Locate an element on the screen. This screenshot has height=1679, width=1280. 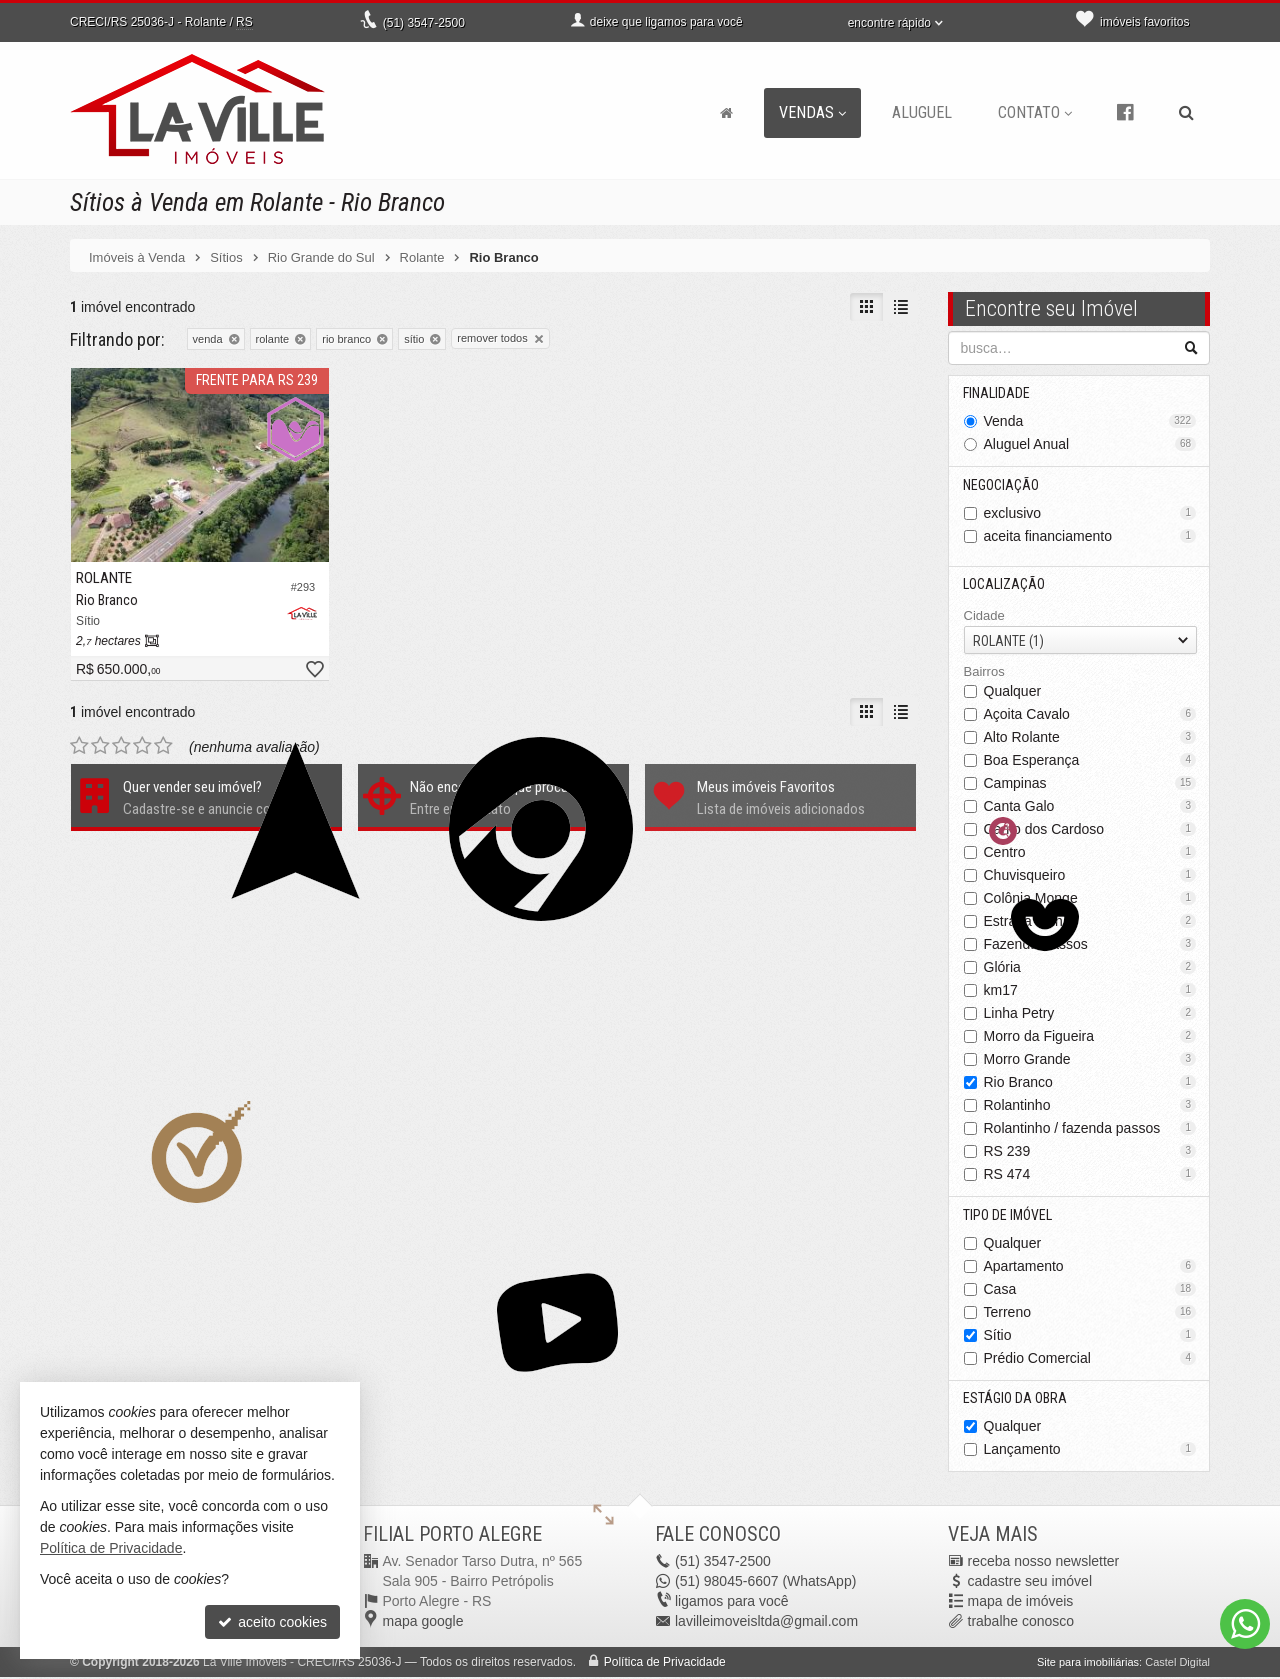
visit AppVeyor CI/CD platform is located at coordinates (541, 829).